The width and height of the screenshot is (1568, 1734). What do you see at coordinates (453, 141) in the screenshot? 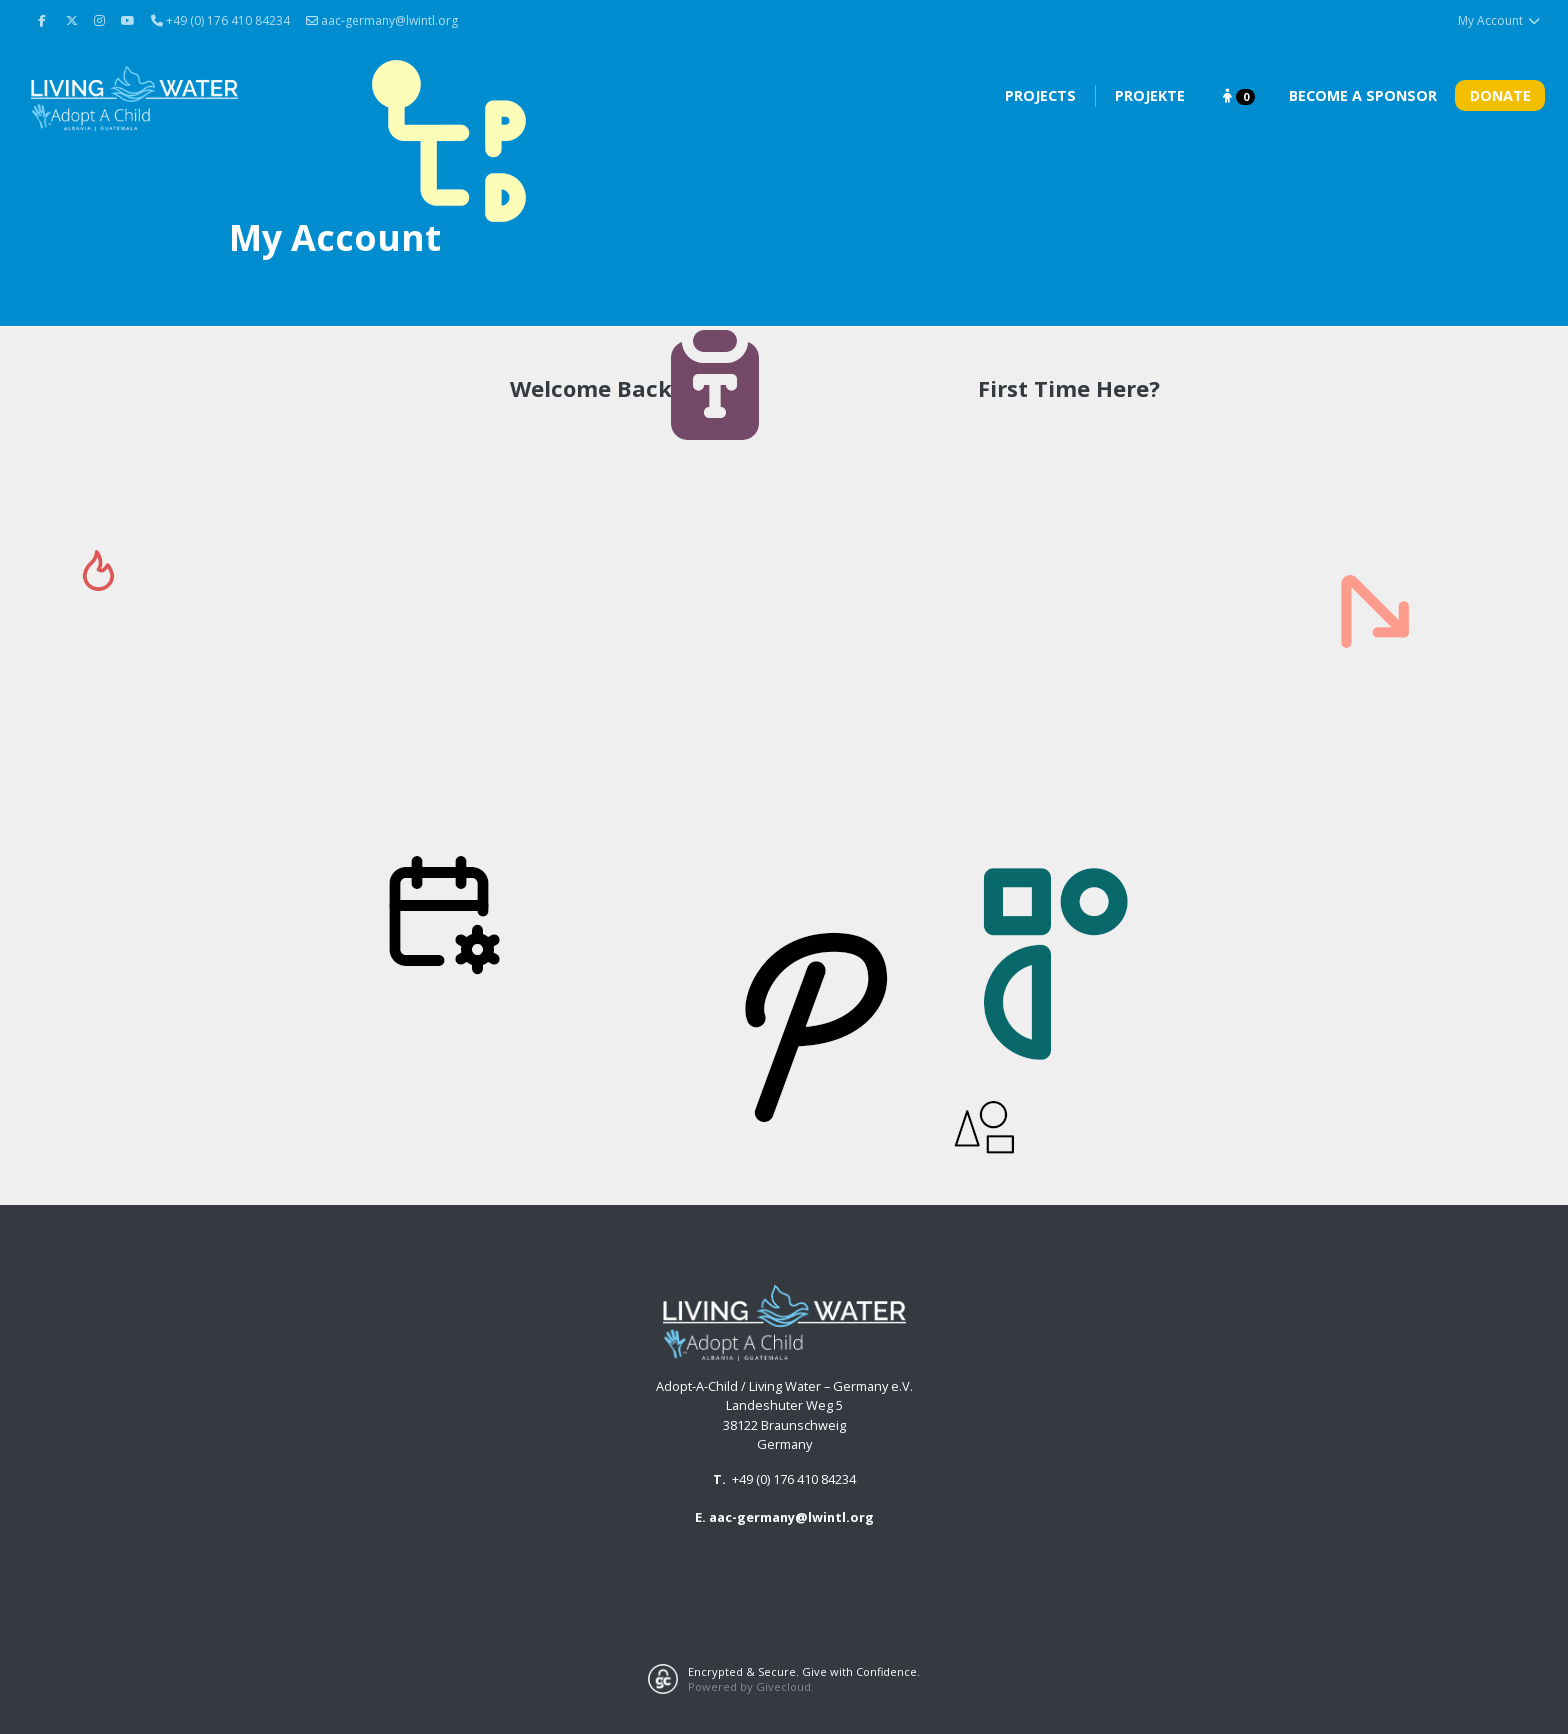
I see `select automatic transmission mode` at bounding box center [453, 141].